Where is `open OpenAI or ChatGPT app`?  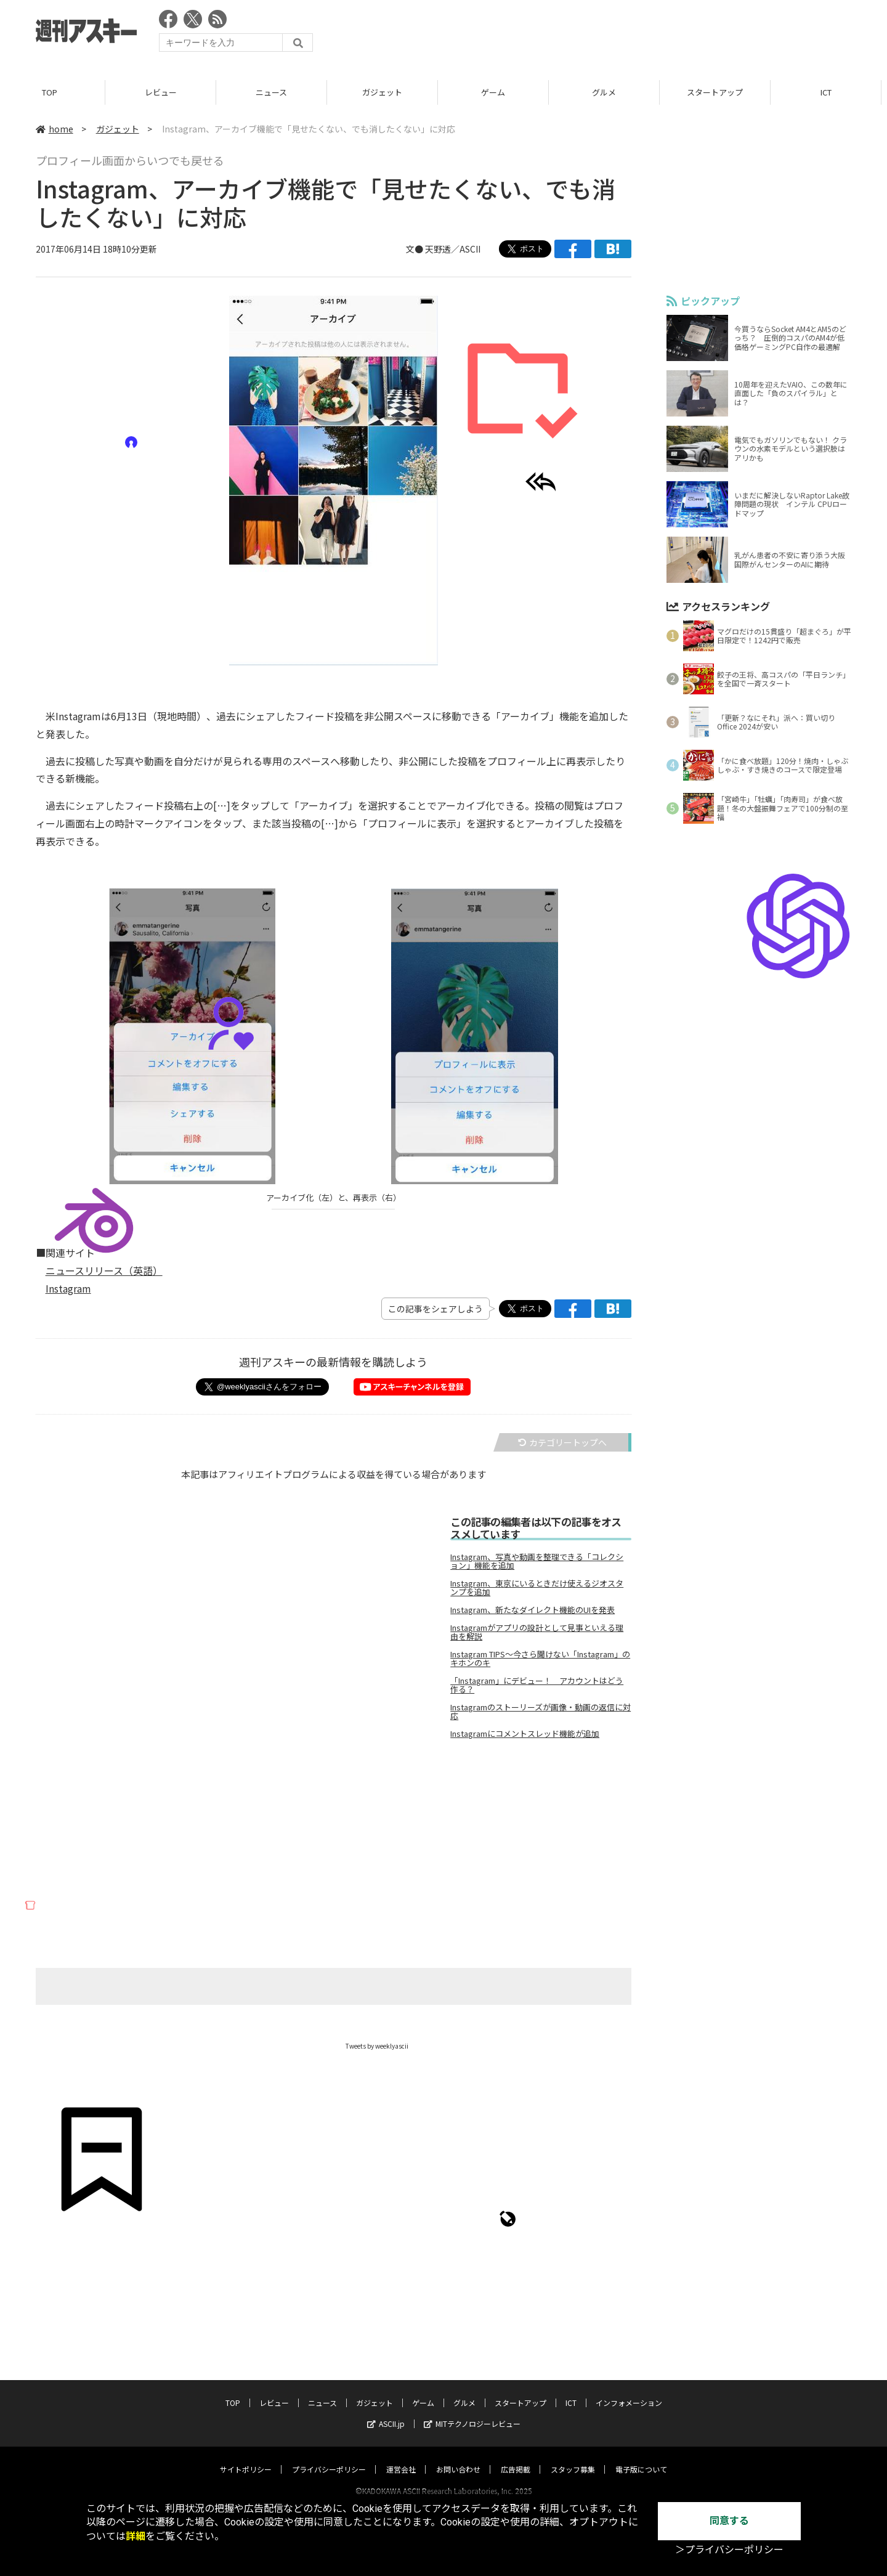 open OpenAI or ChatGPT app is located at coordinates (798, 926).